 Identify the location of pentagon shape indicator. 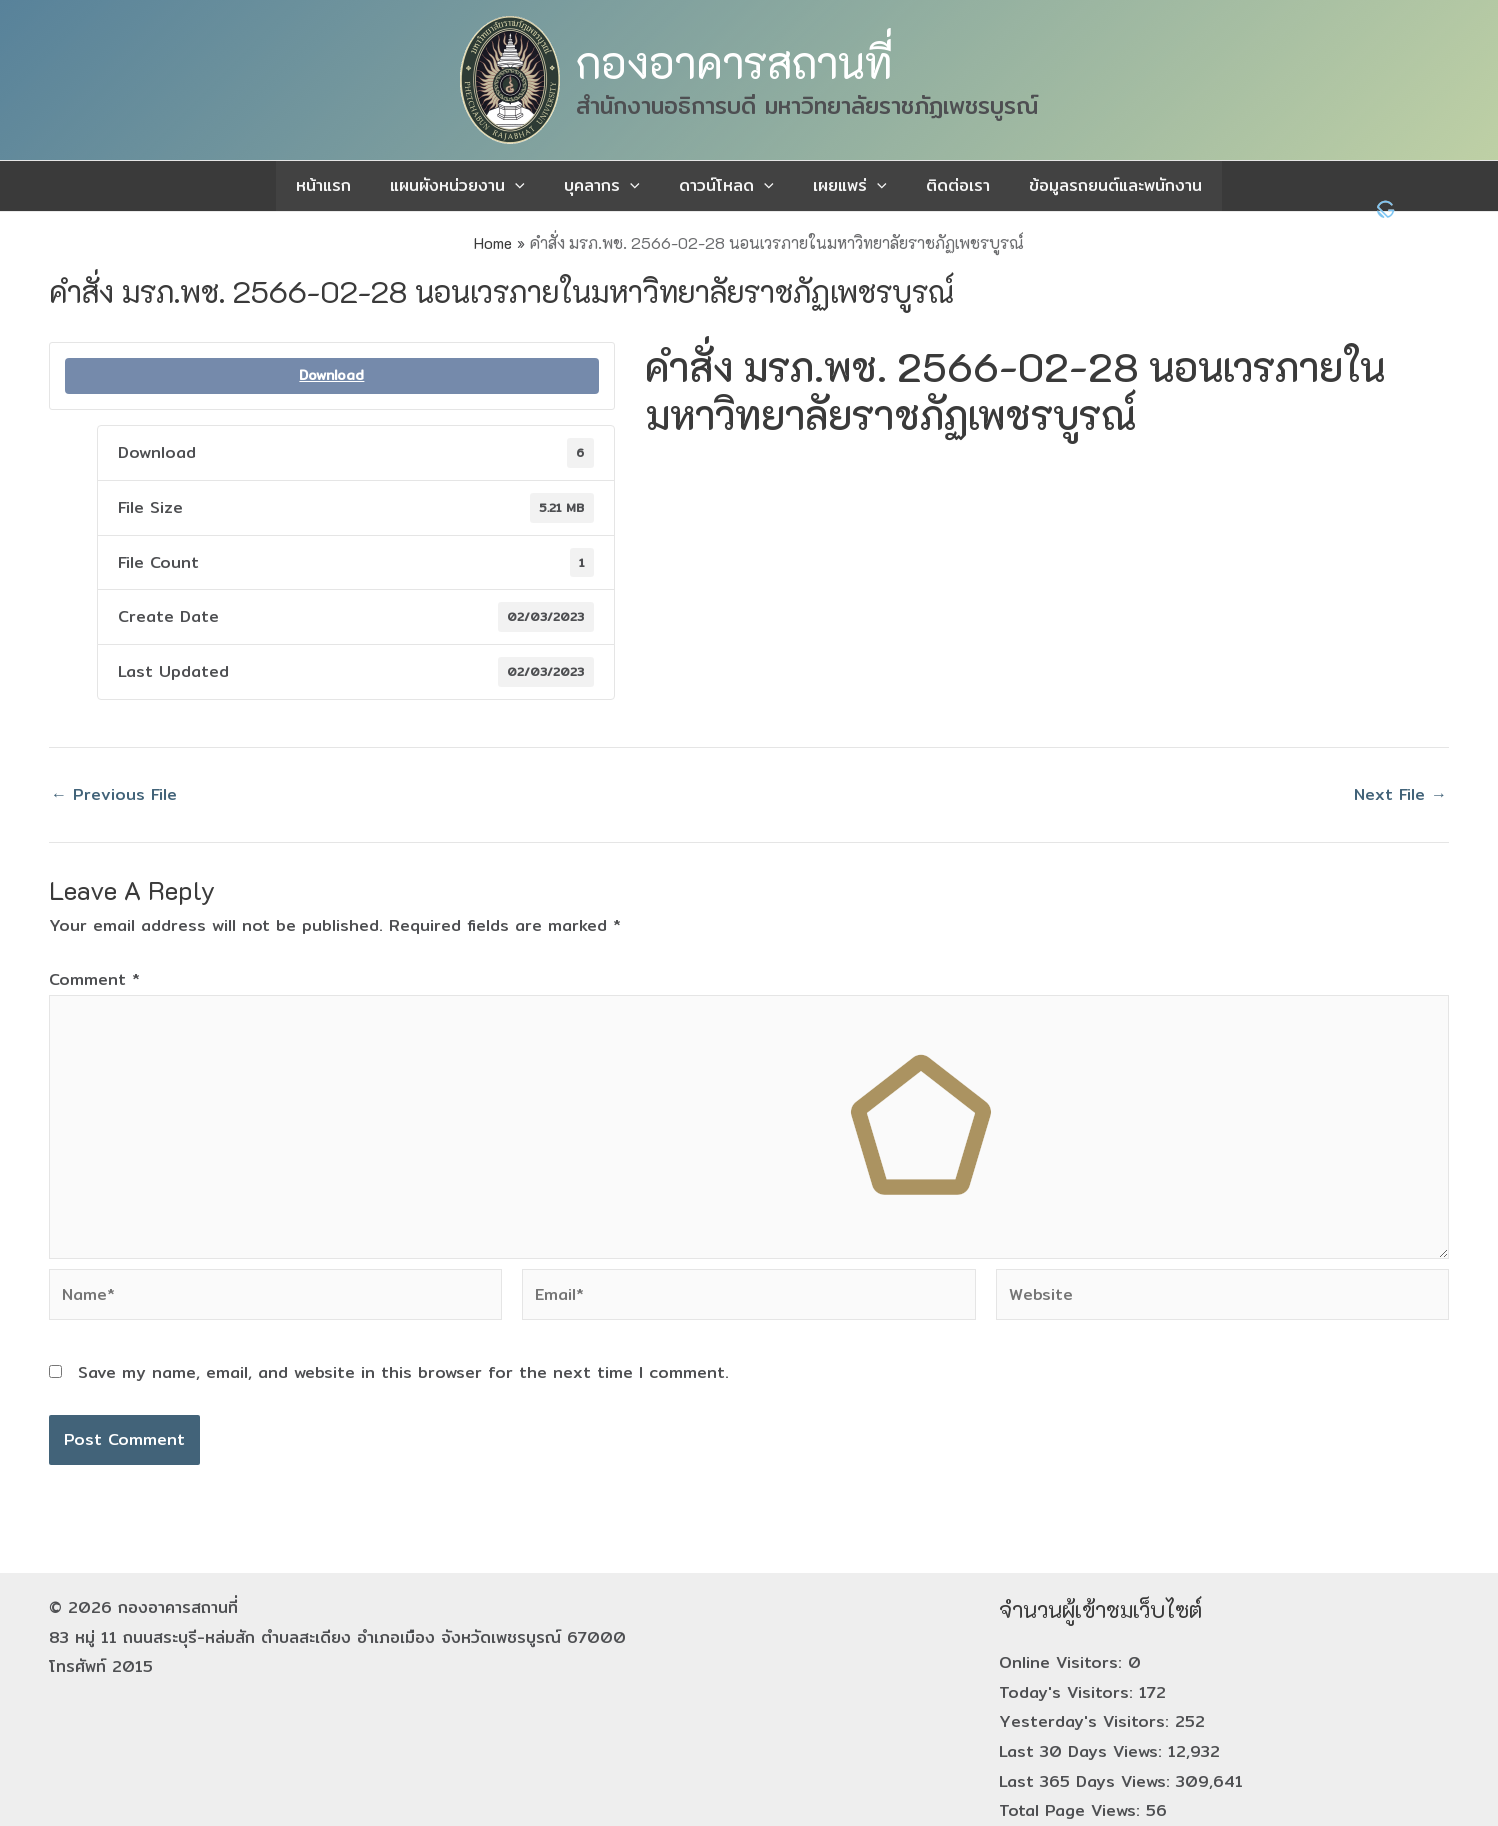
(921, 1130).